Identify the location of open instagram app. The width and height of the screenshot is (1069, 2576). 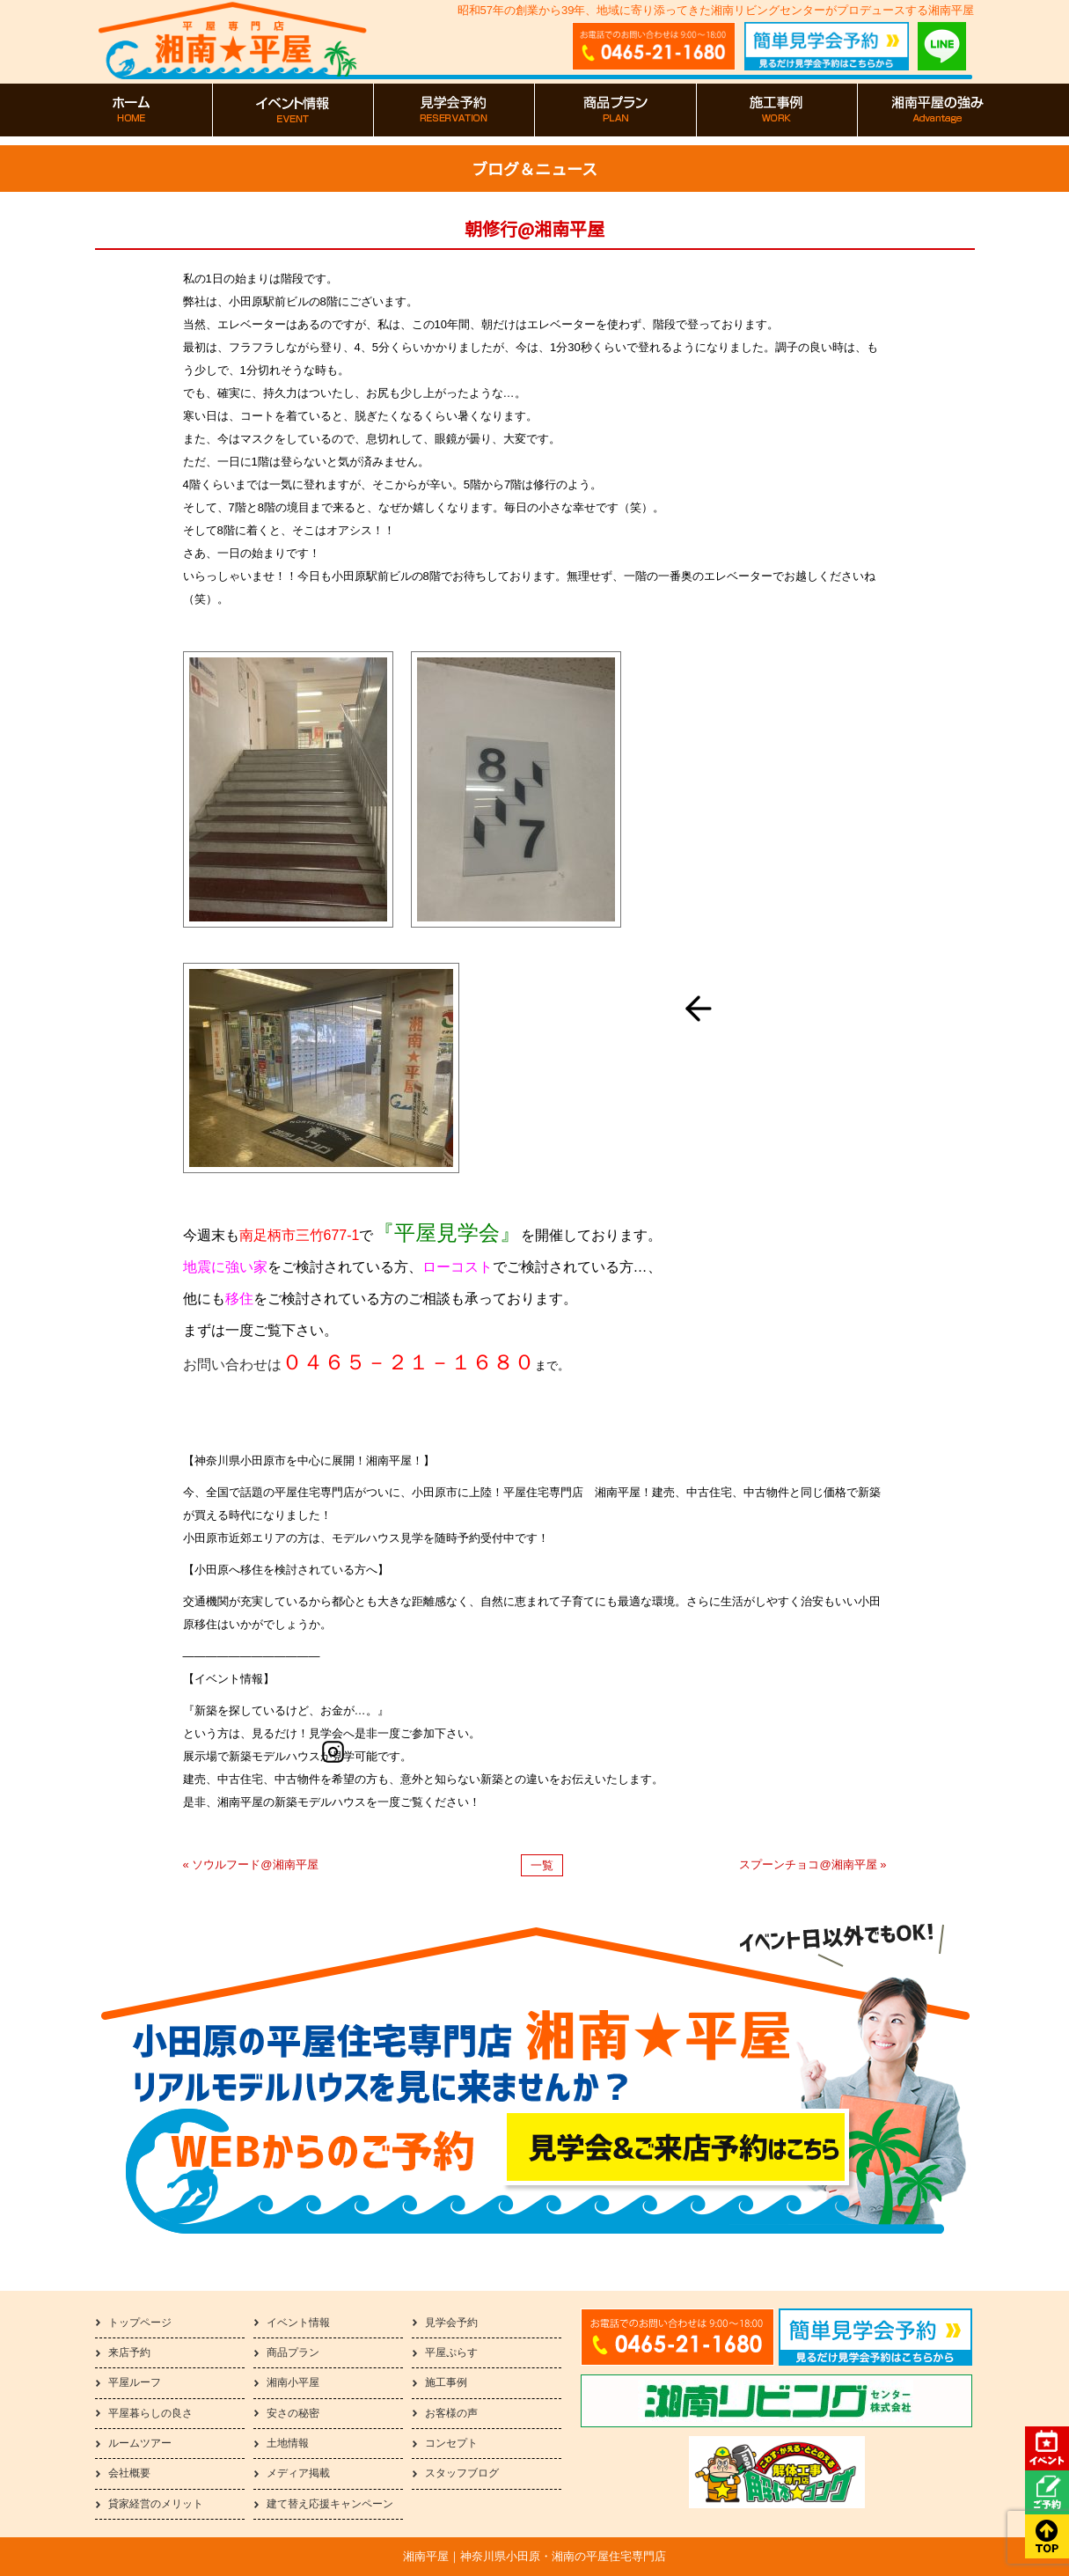
(333, 1751).